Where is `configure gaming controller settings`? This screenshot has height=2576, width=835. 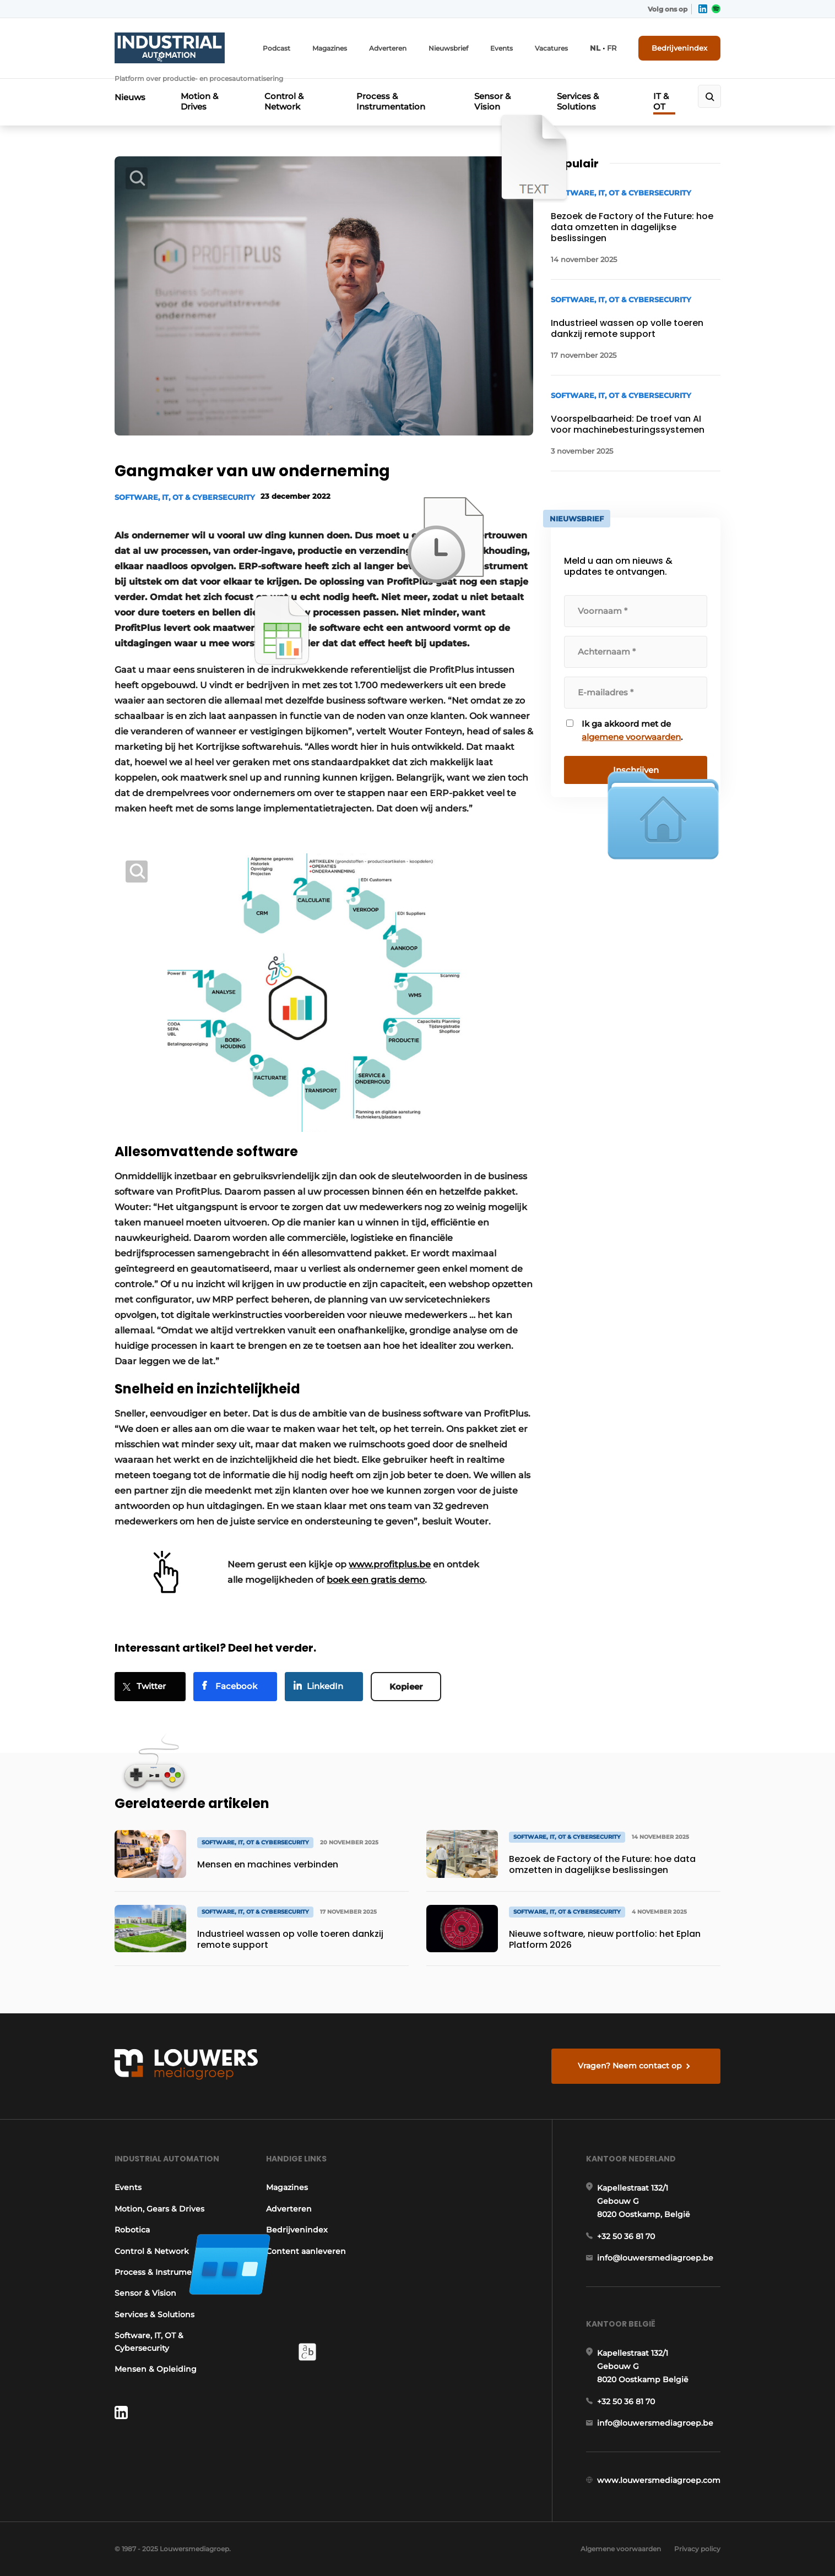 configure gaming controller settings is located at coordinates (154, 1762).